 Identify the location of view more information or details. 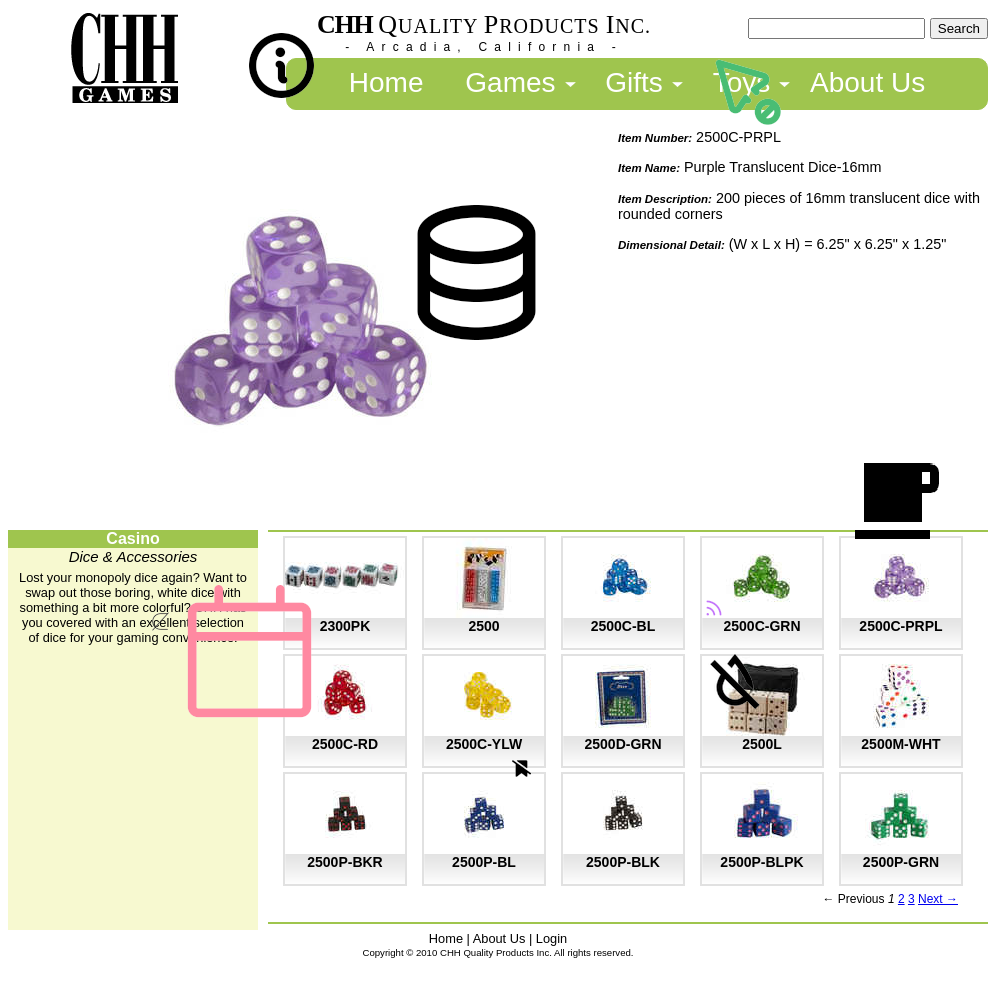
(281, 65).